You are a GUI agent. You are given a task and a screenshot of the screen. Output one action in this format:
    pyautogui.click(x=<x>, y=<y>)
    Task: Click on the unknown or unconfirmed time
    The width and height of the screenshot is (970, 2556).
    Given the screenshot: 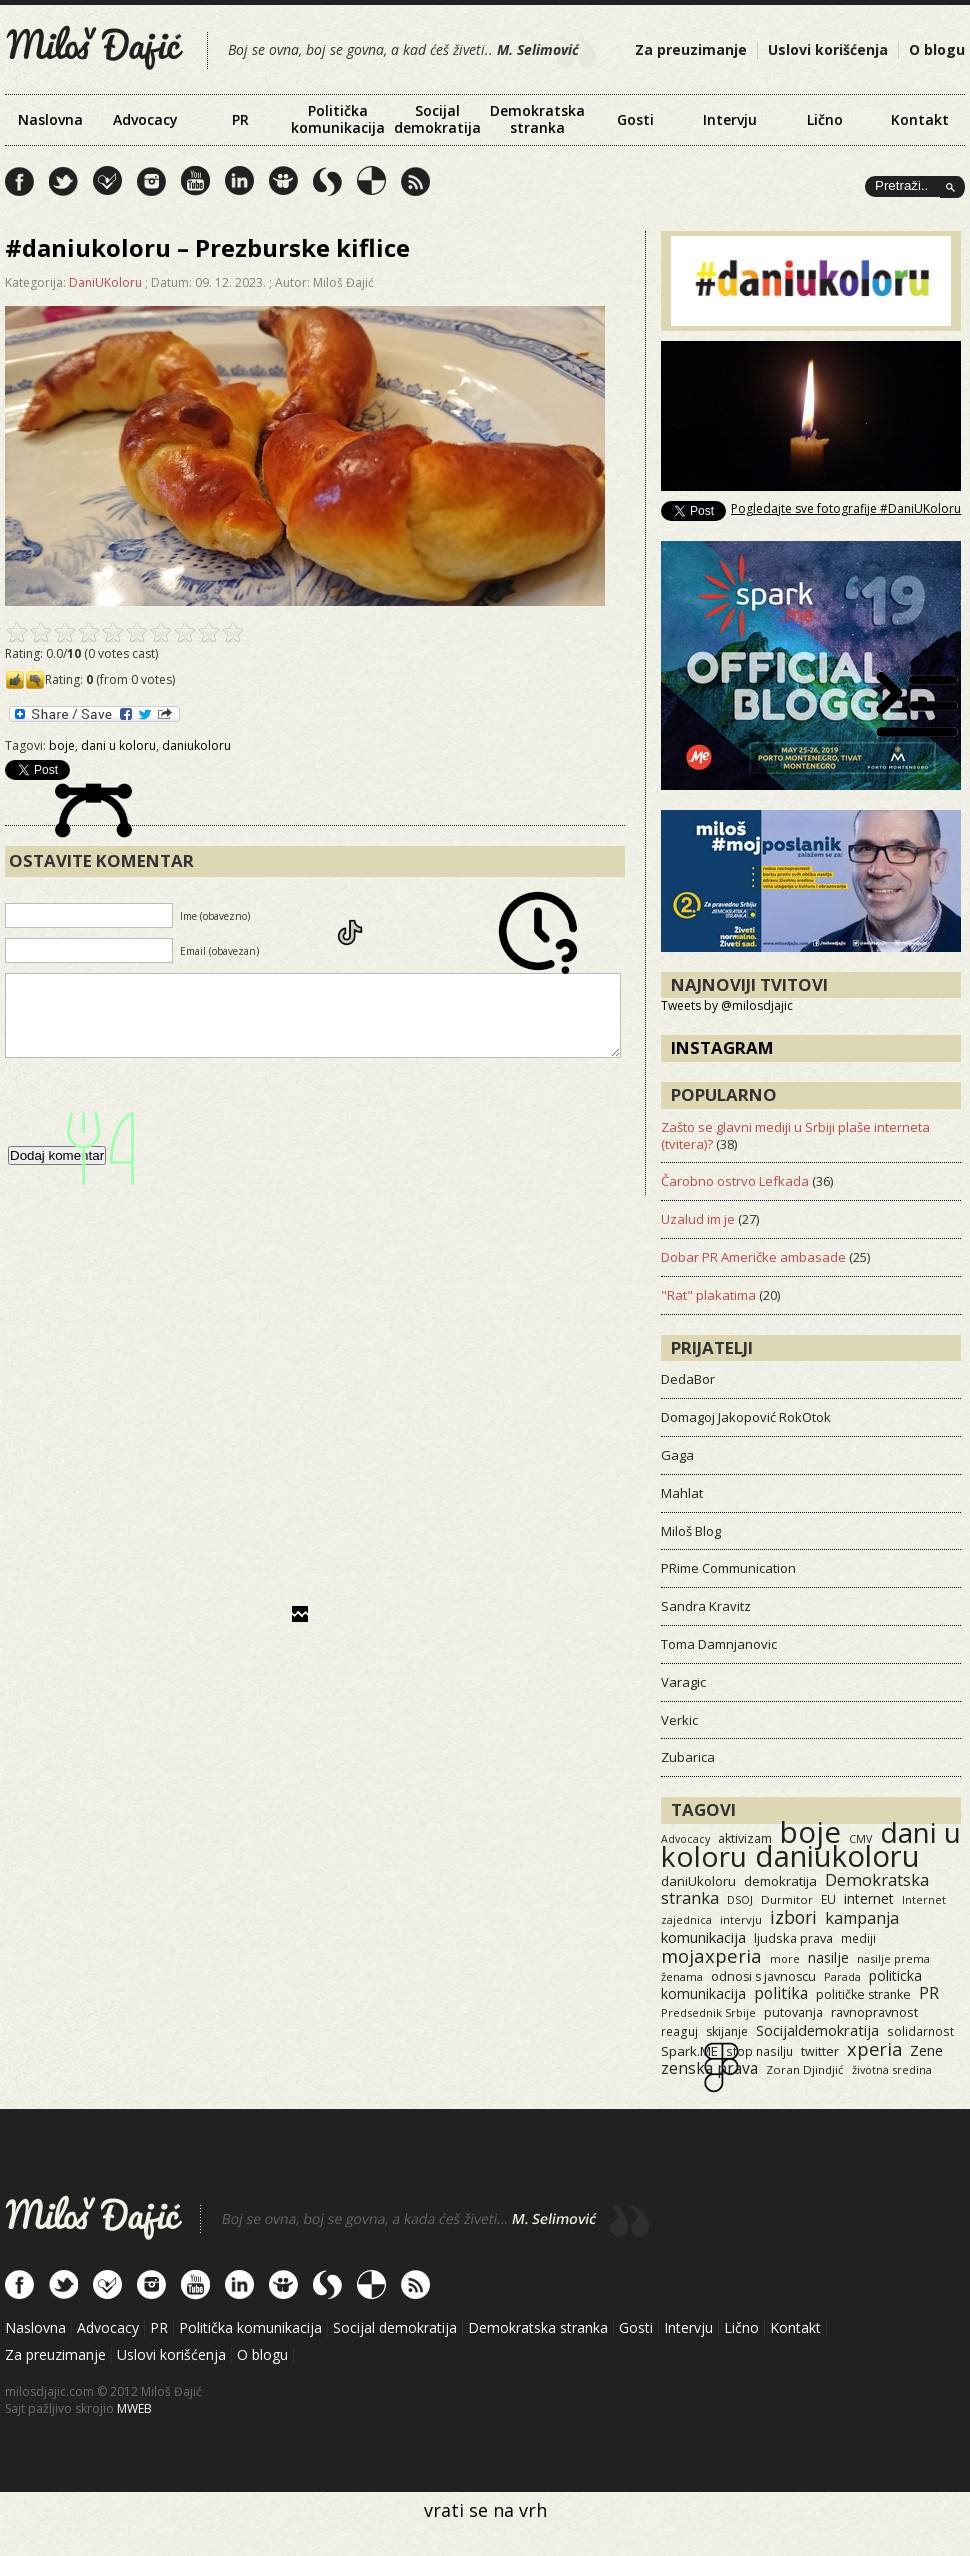 What is the action you would take?
    pyautogui.click(x=538, y=931)
    